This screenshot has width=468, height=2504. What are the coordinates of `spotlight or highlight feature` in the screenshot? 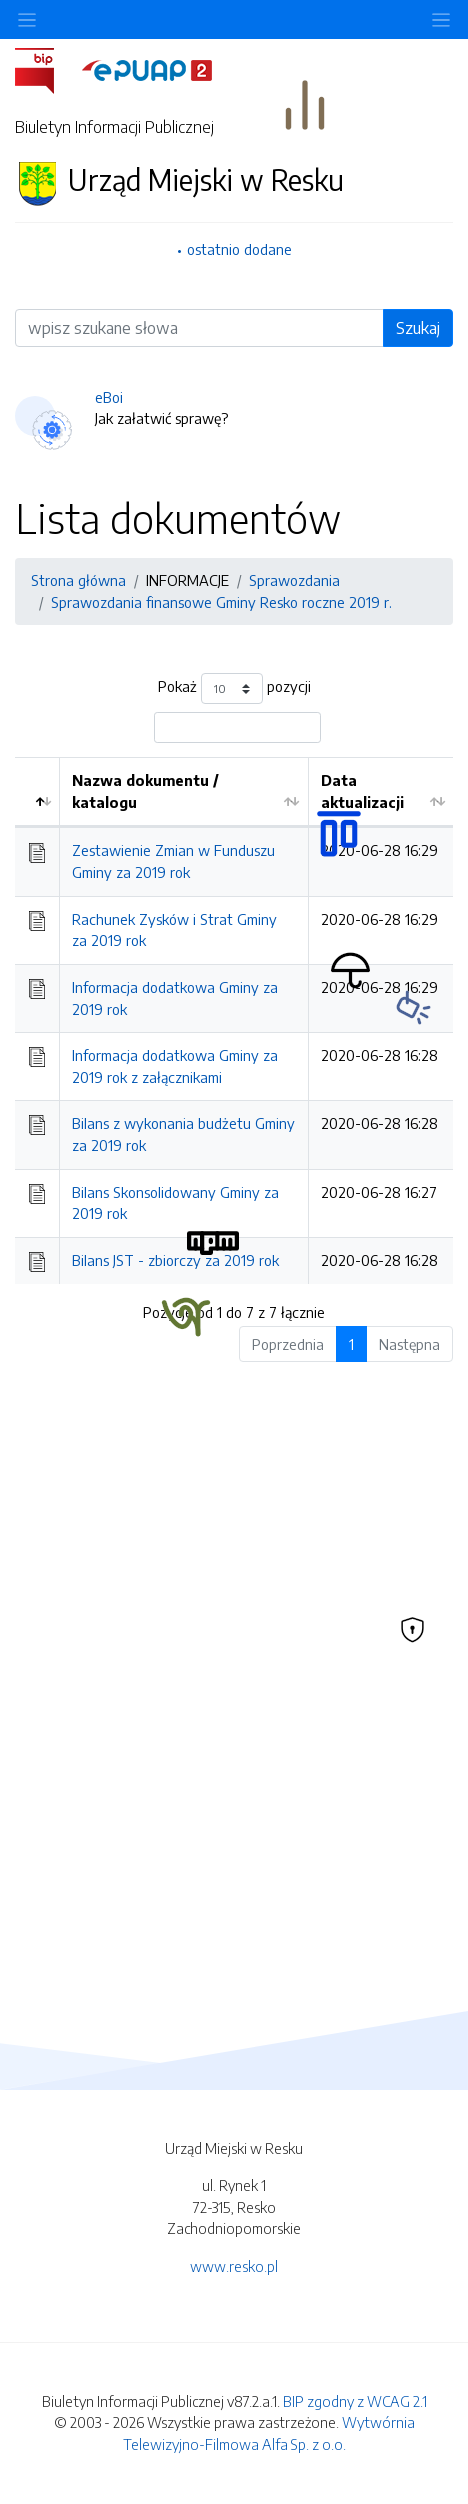 It's located at (413, 1007).